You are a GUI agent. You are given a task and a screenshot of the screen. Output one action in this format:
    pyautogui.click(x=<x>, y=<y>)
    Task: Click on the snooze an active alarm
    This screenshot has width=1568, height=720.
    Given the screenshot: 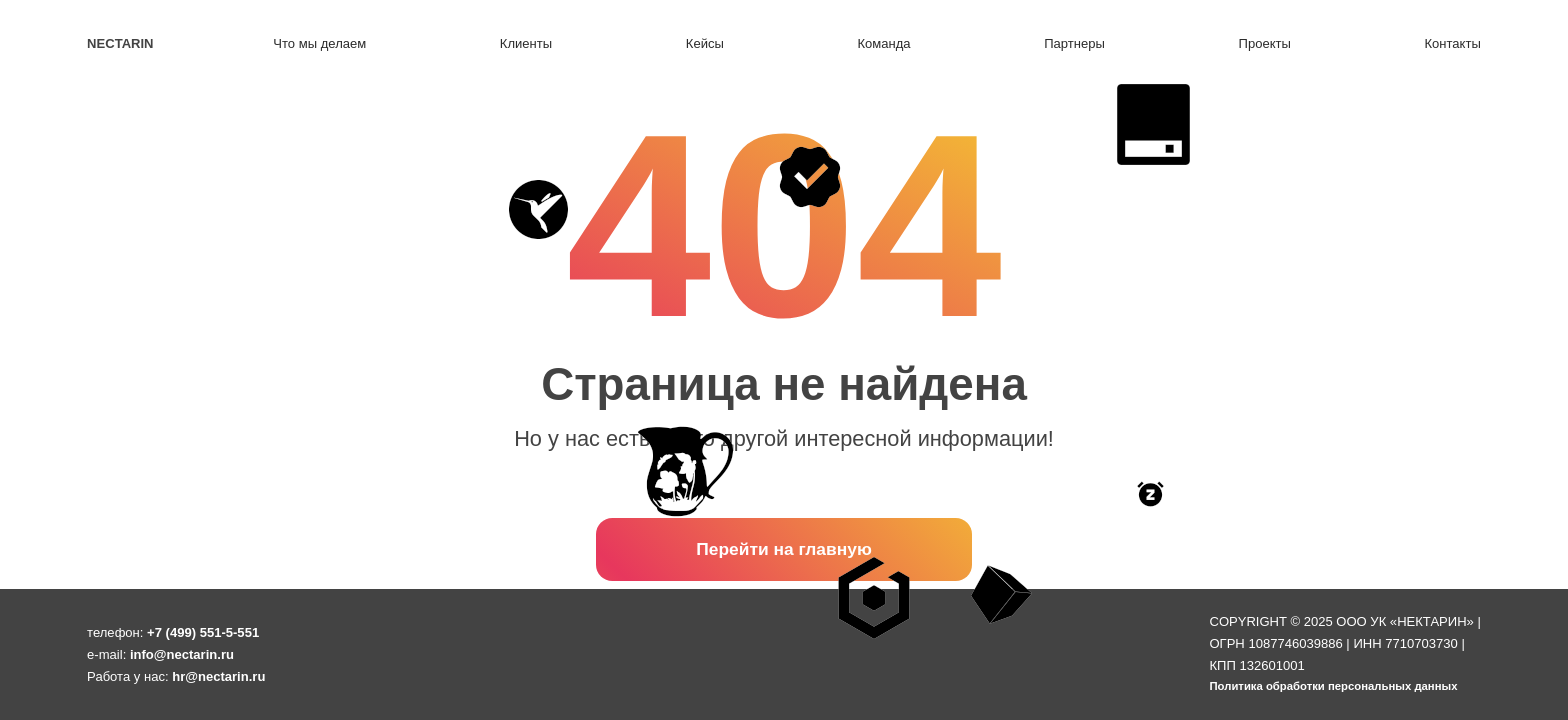 What is the action you would take?
    pyautogui.click(x=1150, y=493)
    